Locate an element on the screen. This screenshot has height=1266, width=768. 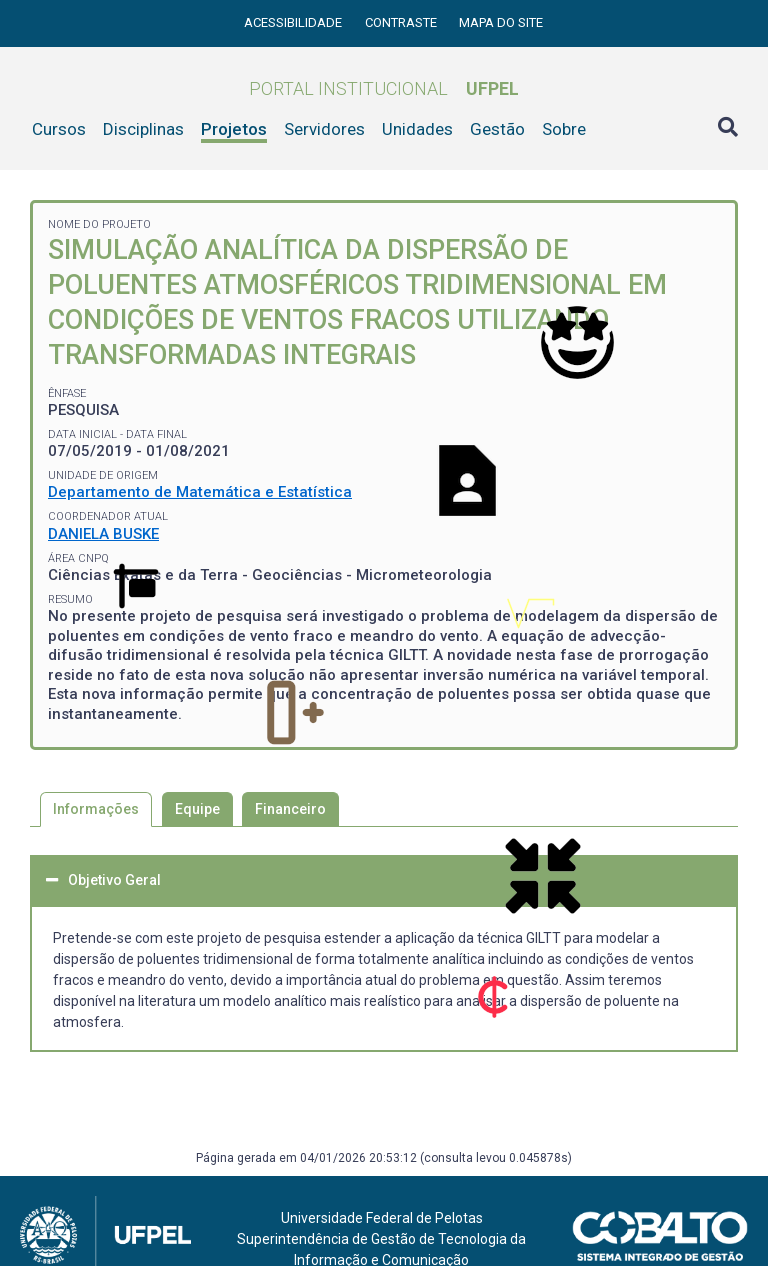
insert a new column to the right is located at coordinates (295, 712).